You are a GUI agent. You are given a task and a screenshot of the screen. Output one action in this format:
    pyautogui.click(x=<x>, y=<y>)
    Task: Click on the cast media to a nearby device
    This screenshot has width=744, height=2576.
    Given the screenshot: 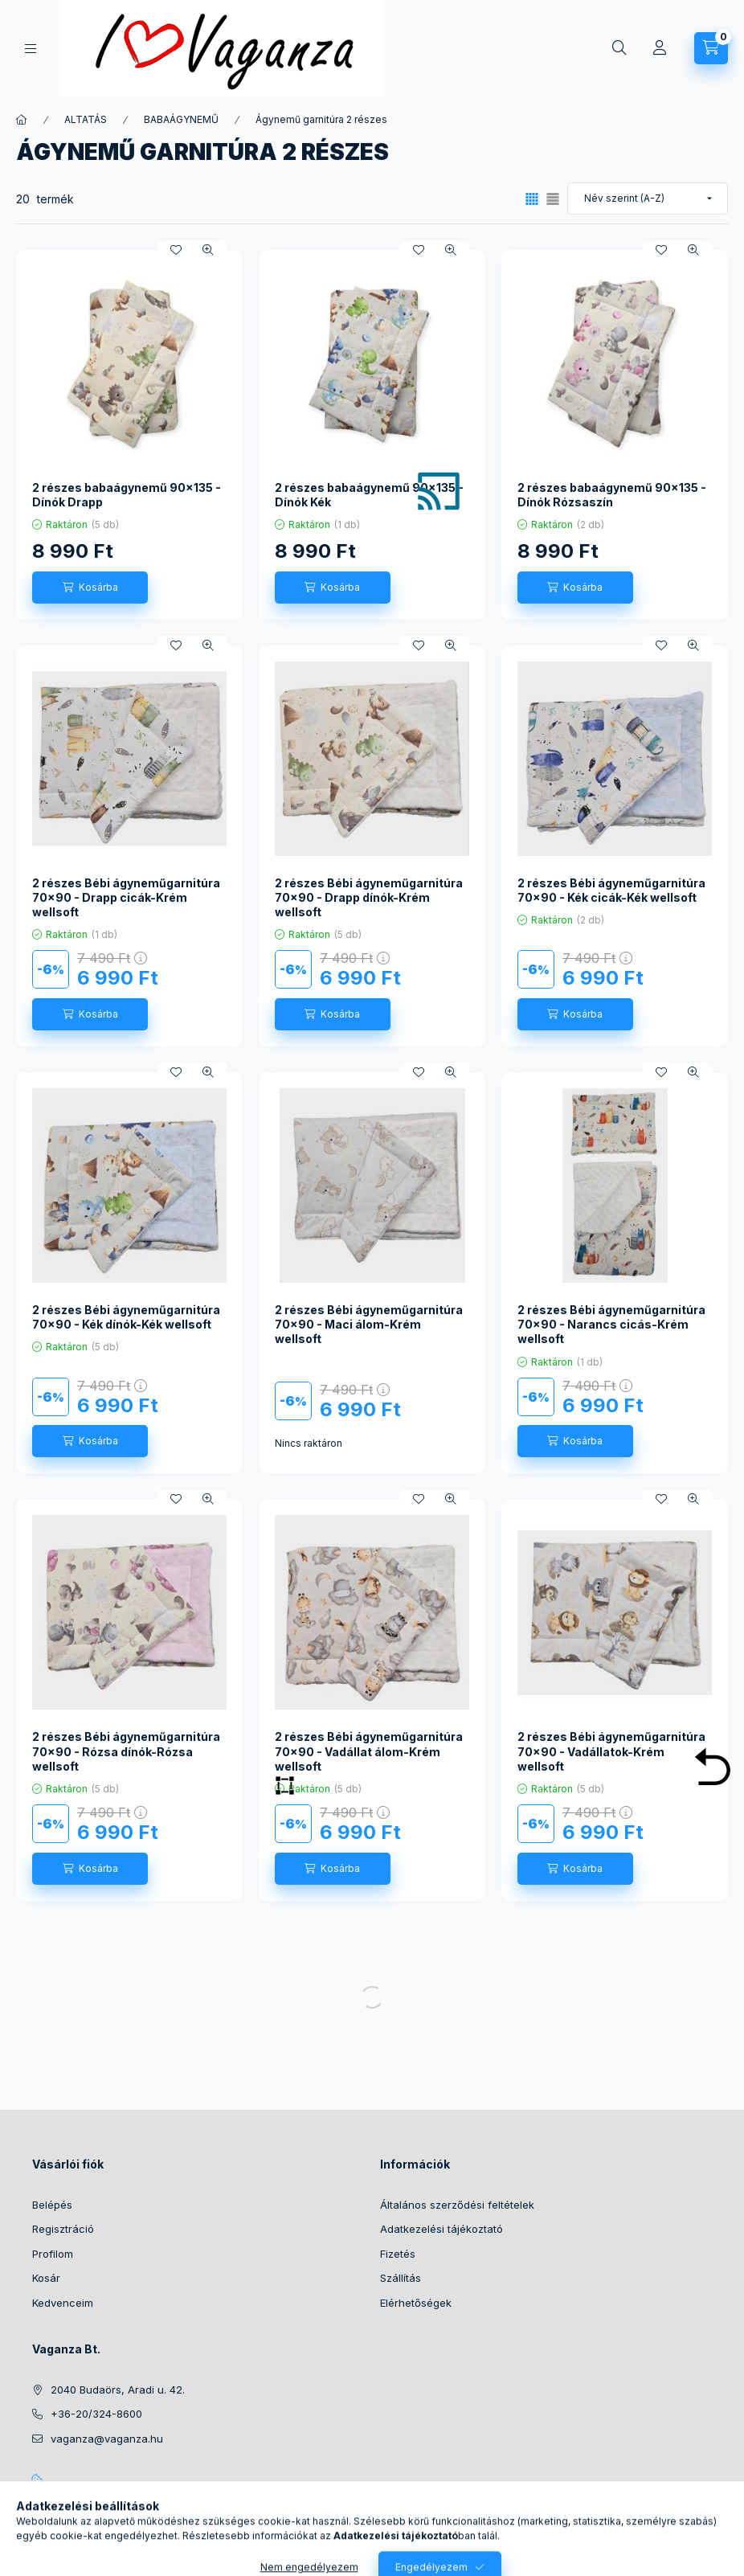 What is the action you would take?
    pyautogui.click(x=439, y=491)
    